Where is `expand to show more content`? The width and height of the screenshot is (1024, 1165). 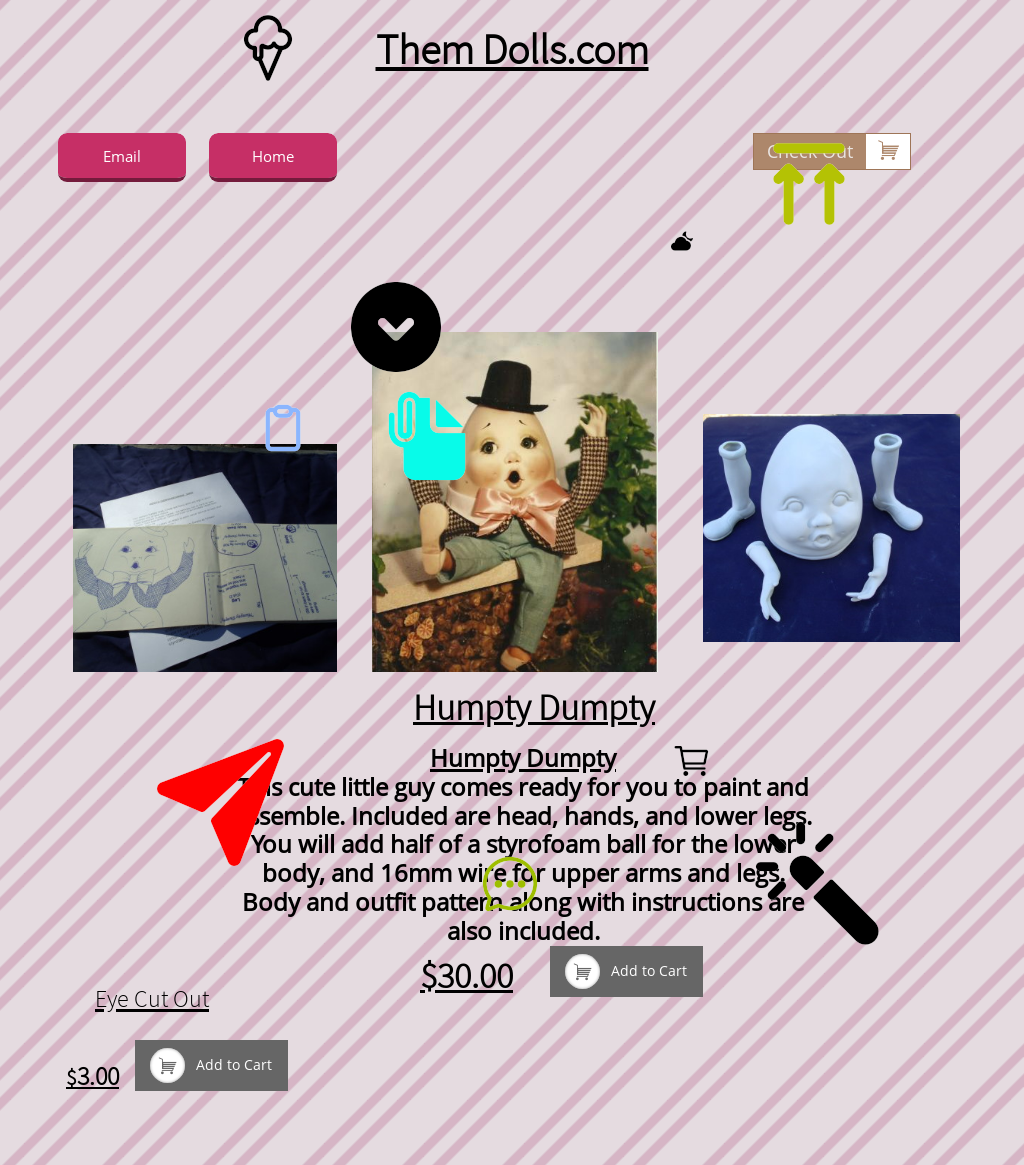
expand to show more content is located at coordinates (396, 327).